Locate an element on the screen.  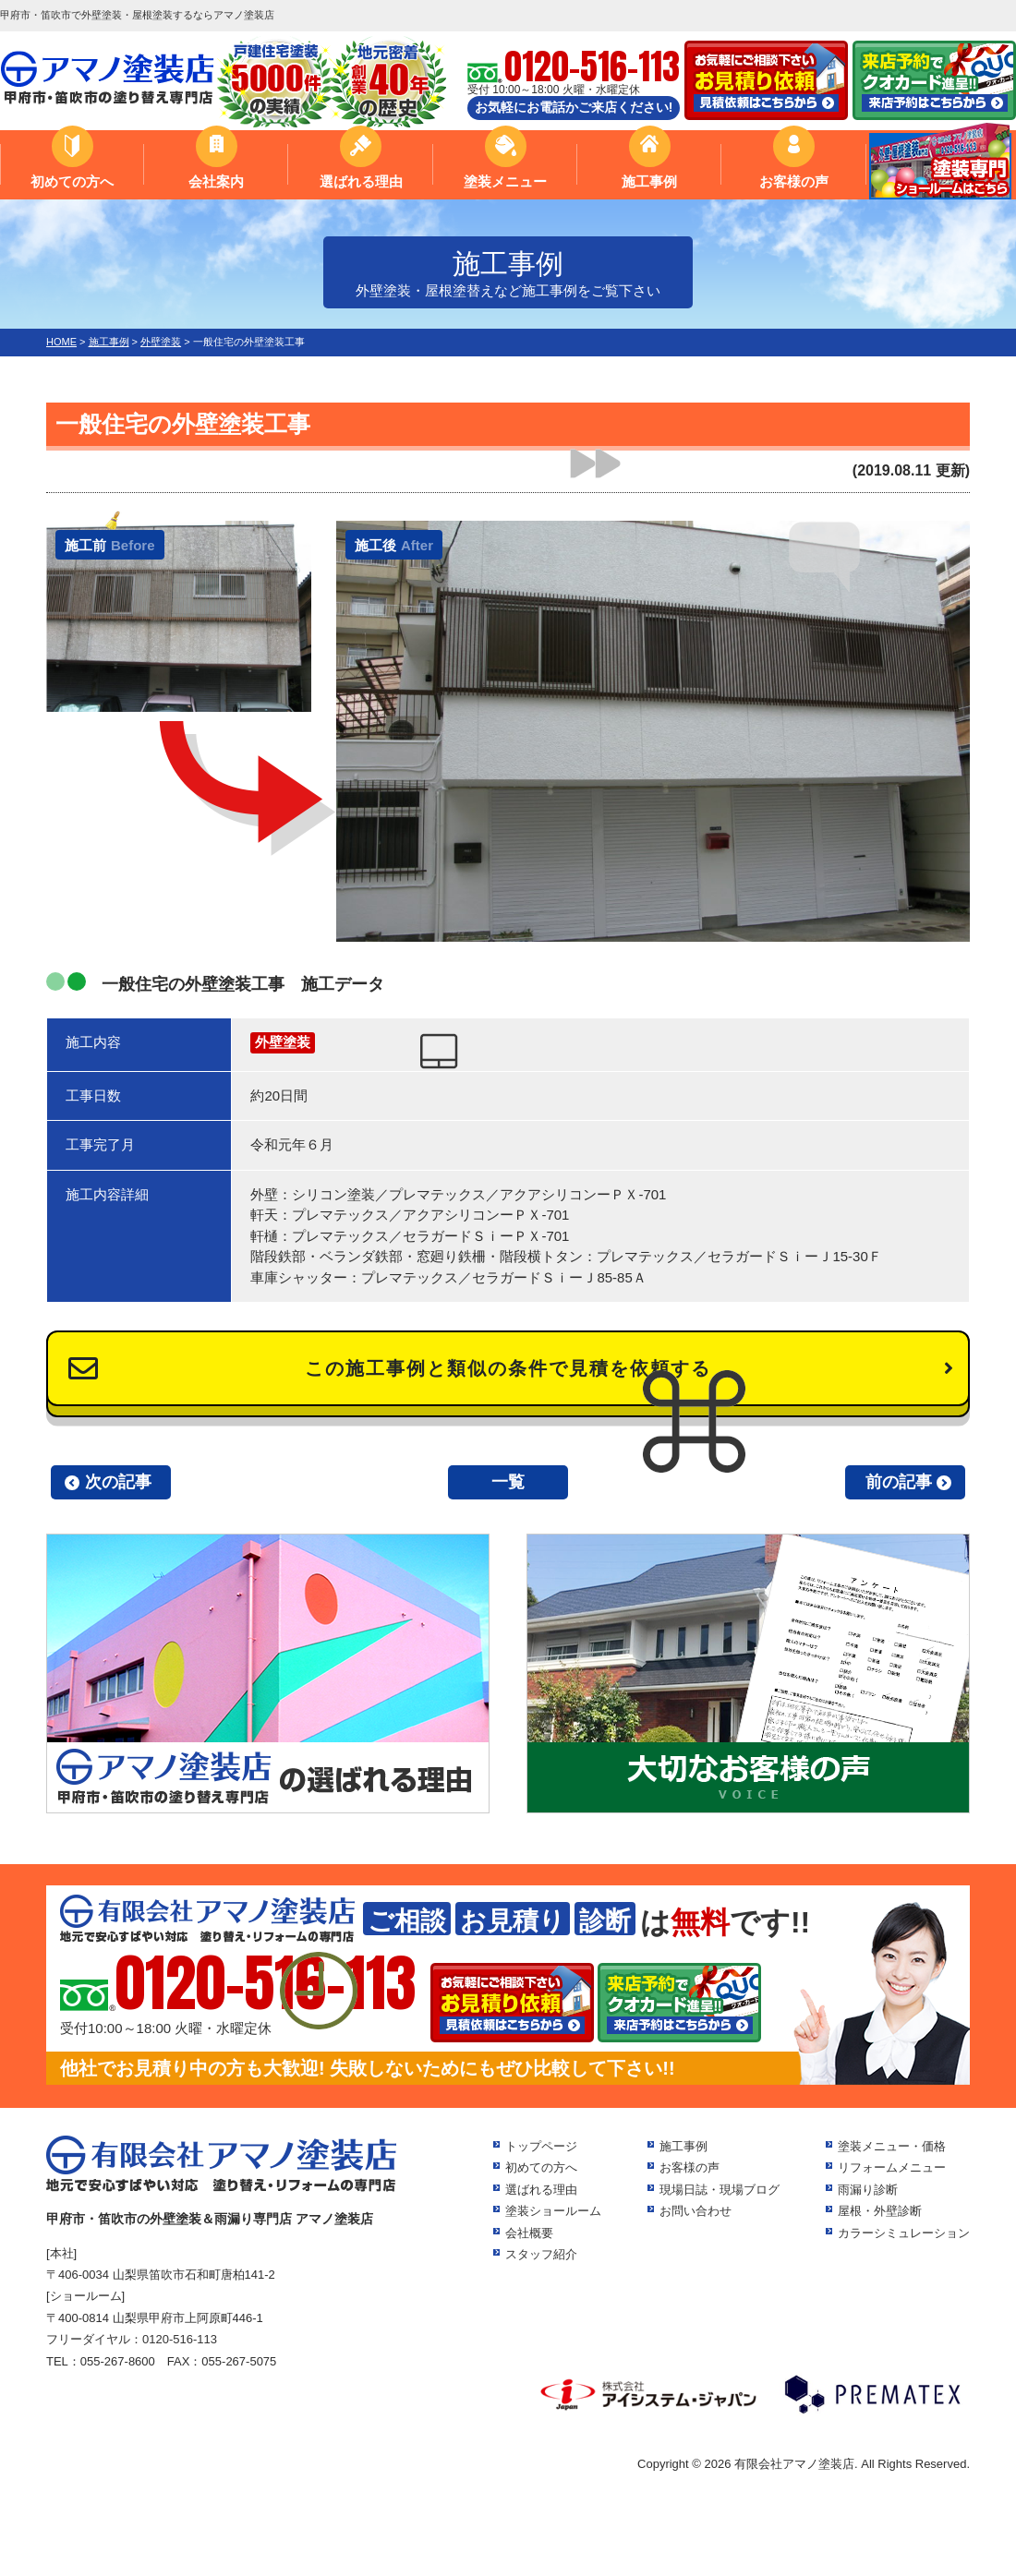
skip forward in media playback is located at coordinates (596, 463).